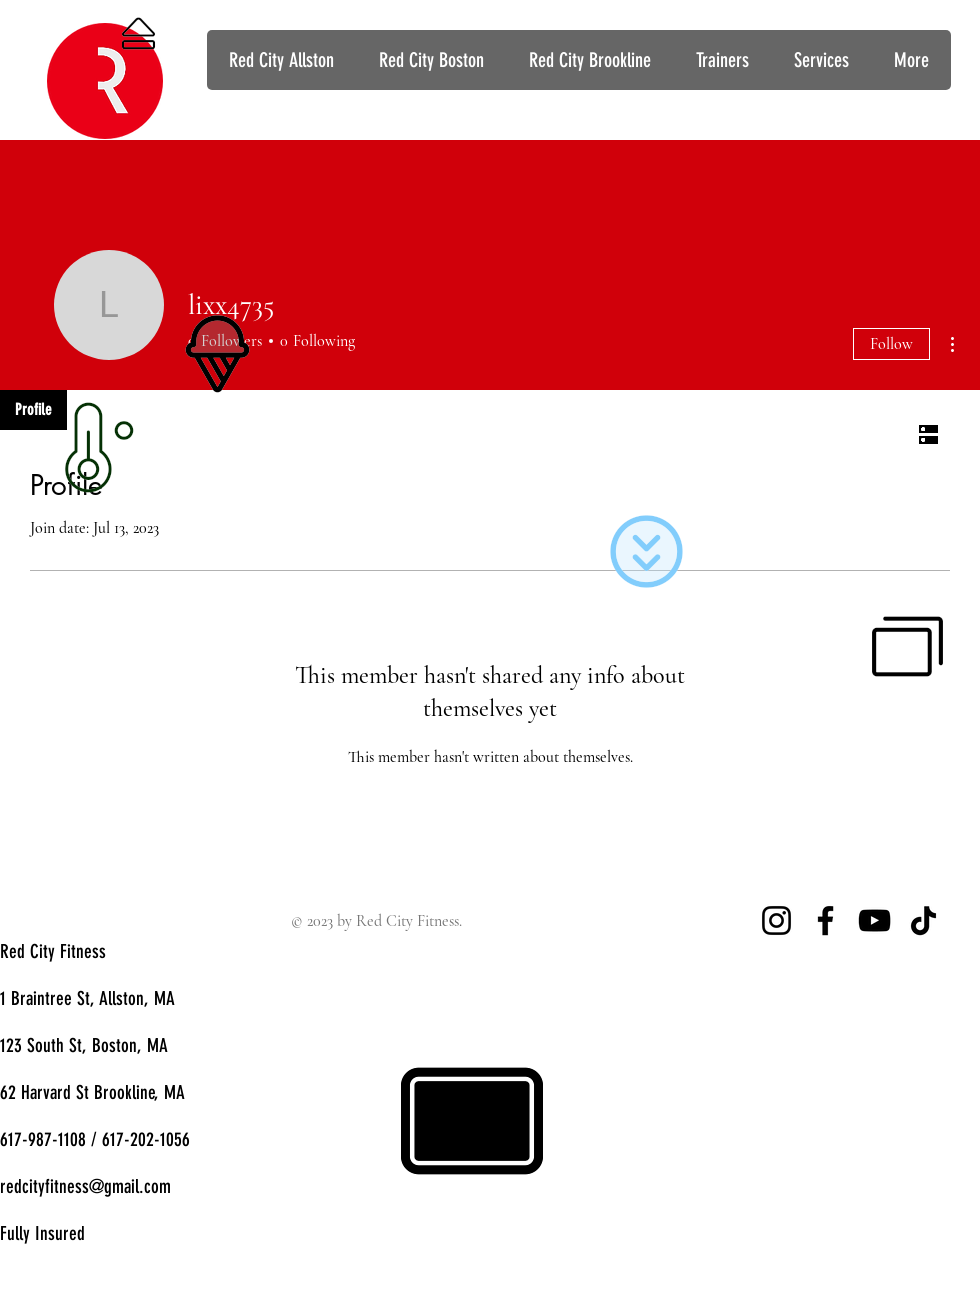 The width and height of the screenshot is (980, 1296). Describe the element at coordinates (91, 447) in the screenshot. I see `view current temperature` at that location.